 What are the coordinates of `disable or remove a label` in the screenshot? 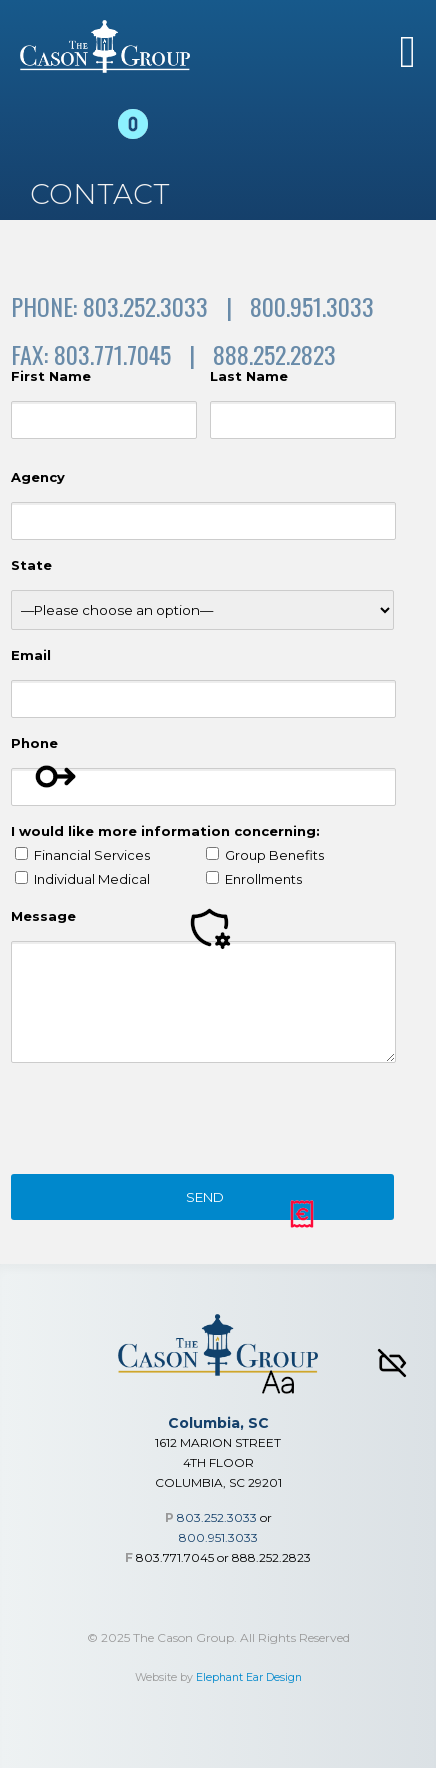 It's located at (392, 1363).